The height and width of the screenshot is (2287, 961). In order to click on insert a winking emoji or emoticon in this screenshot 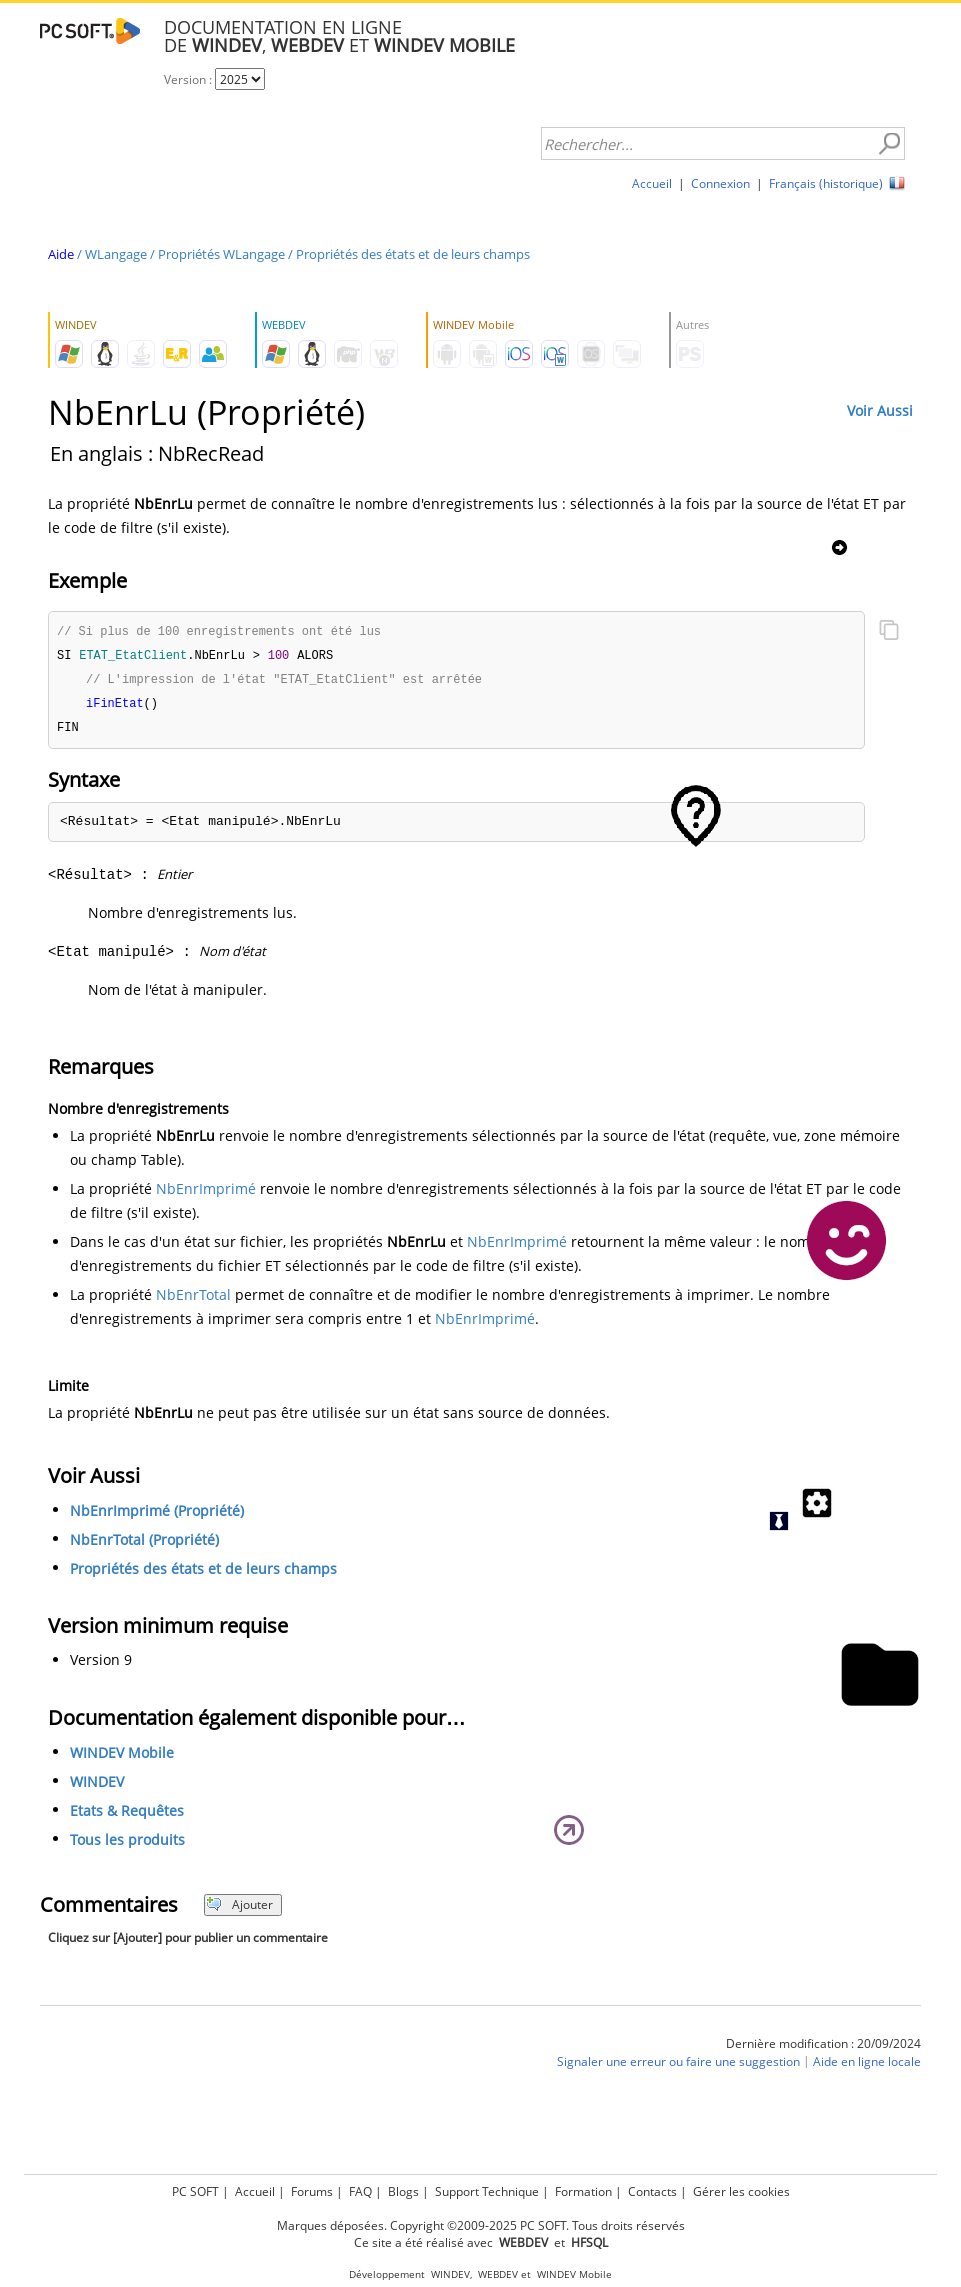, I will do `click(846, 1240)`.